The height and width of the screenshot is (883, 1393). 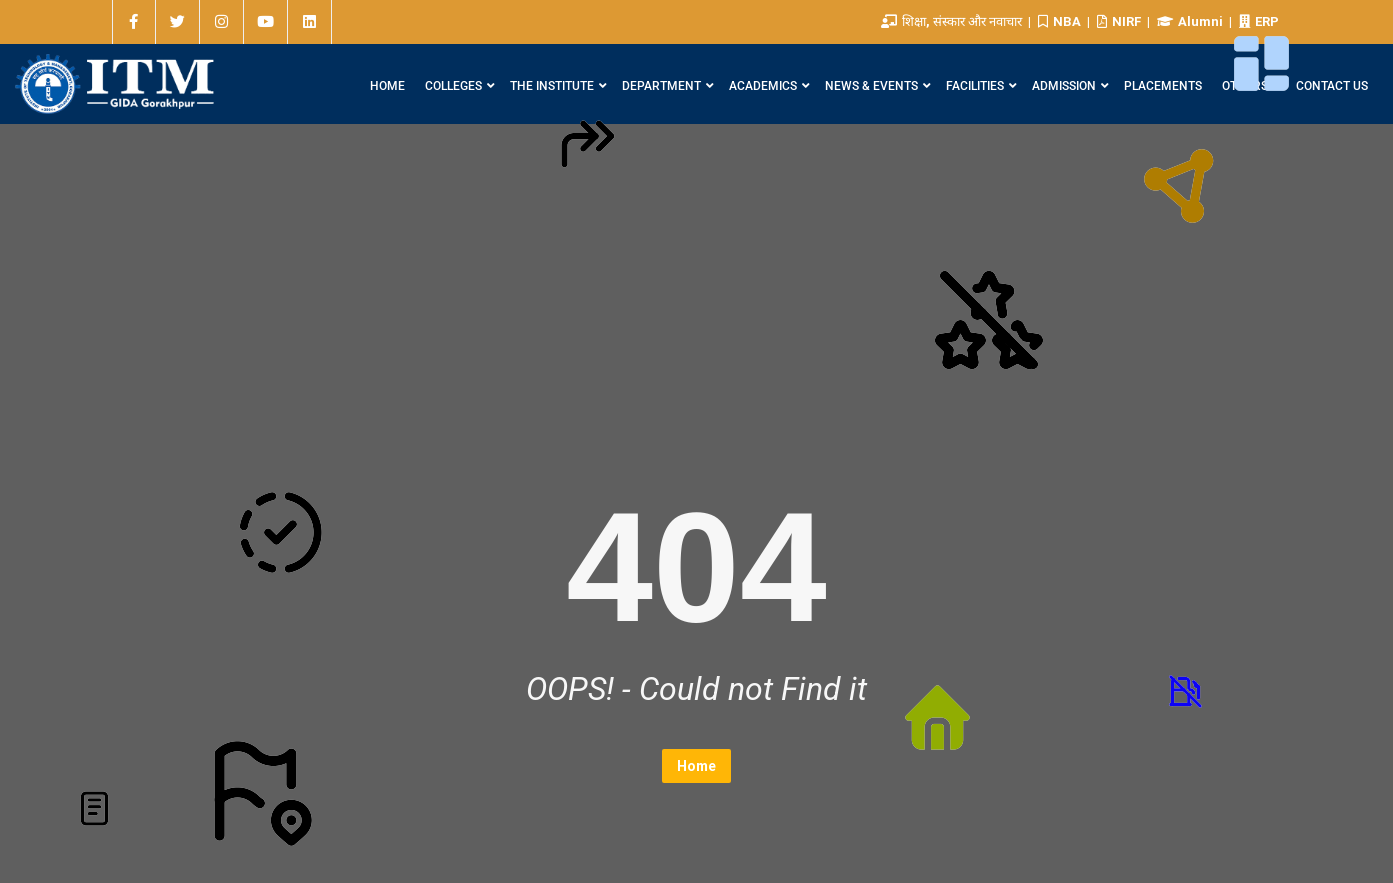 I want to click on view network connections, so click(x=1181, y=186).